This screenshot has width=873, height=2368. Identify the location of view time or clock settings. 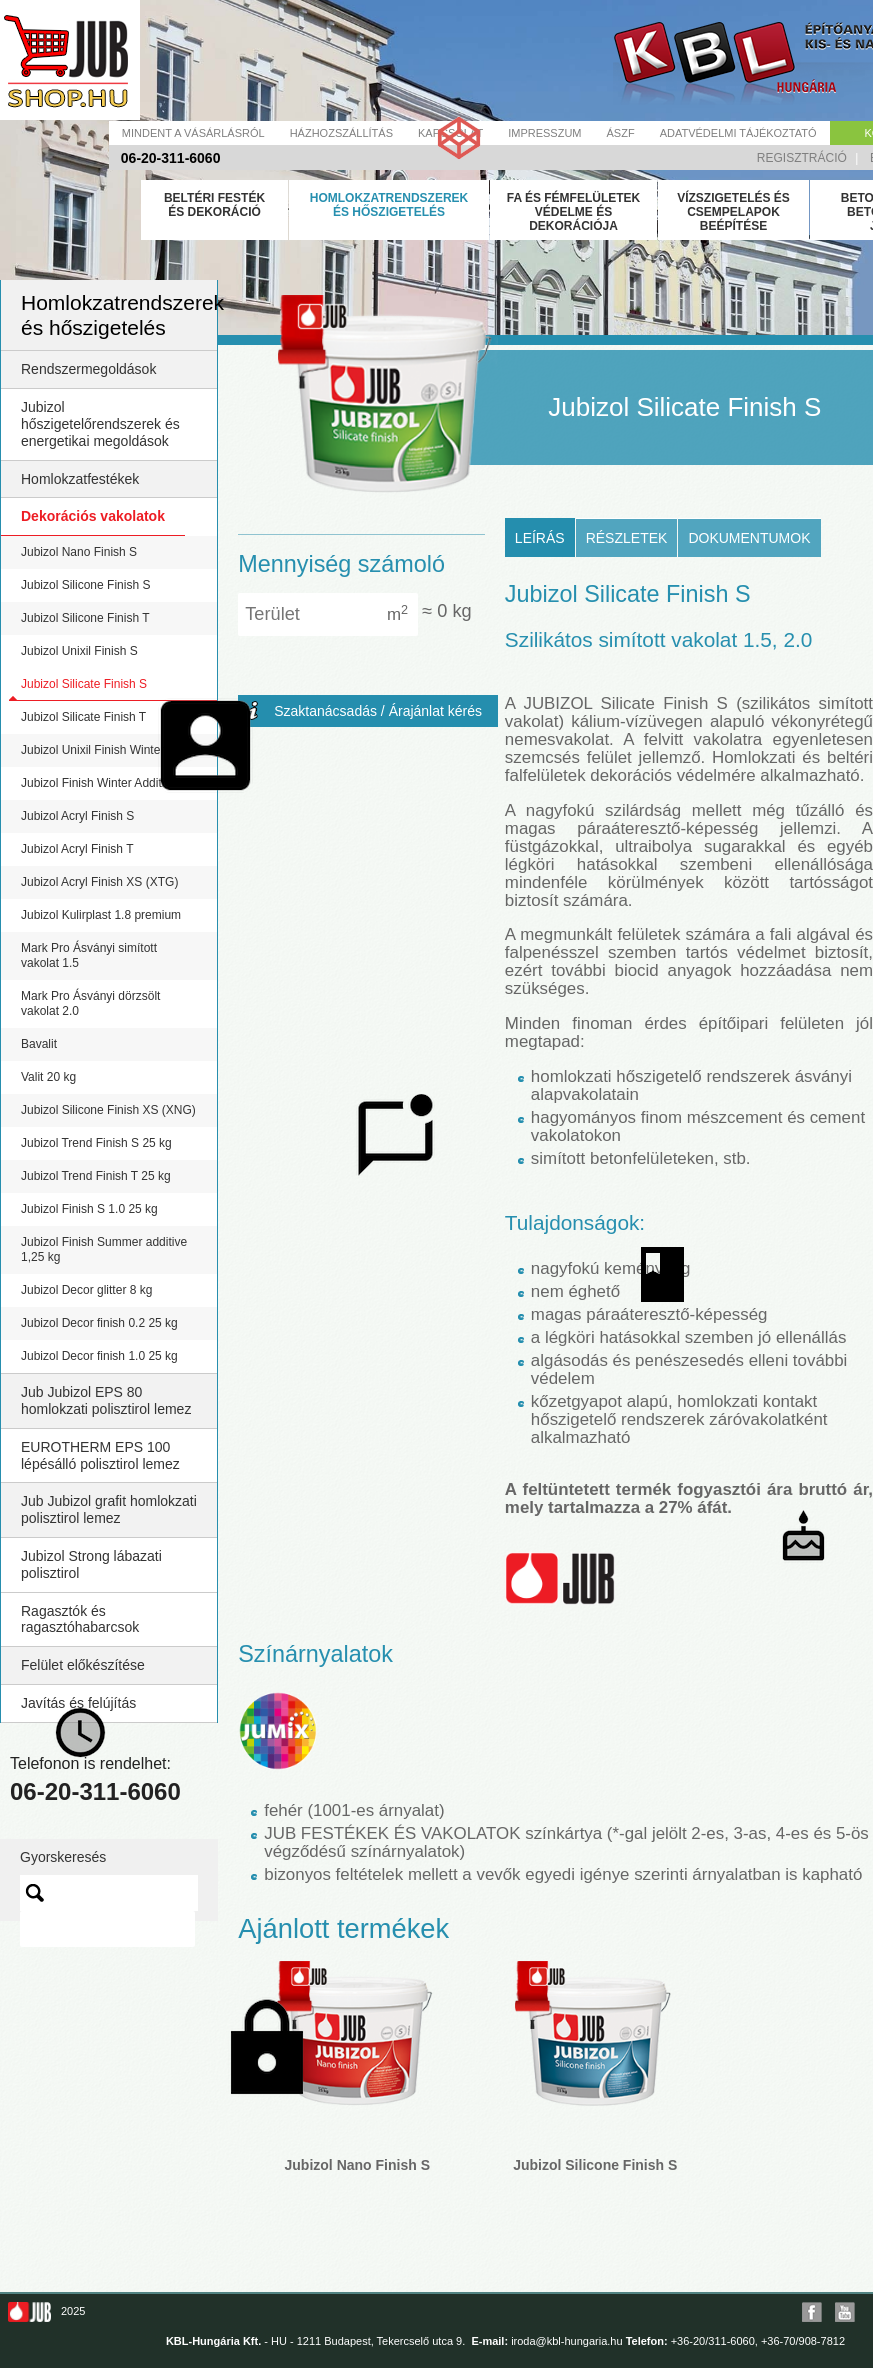
(80, 1732).